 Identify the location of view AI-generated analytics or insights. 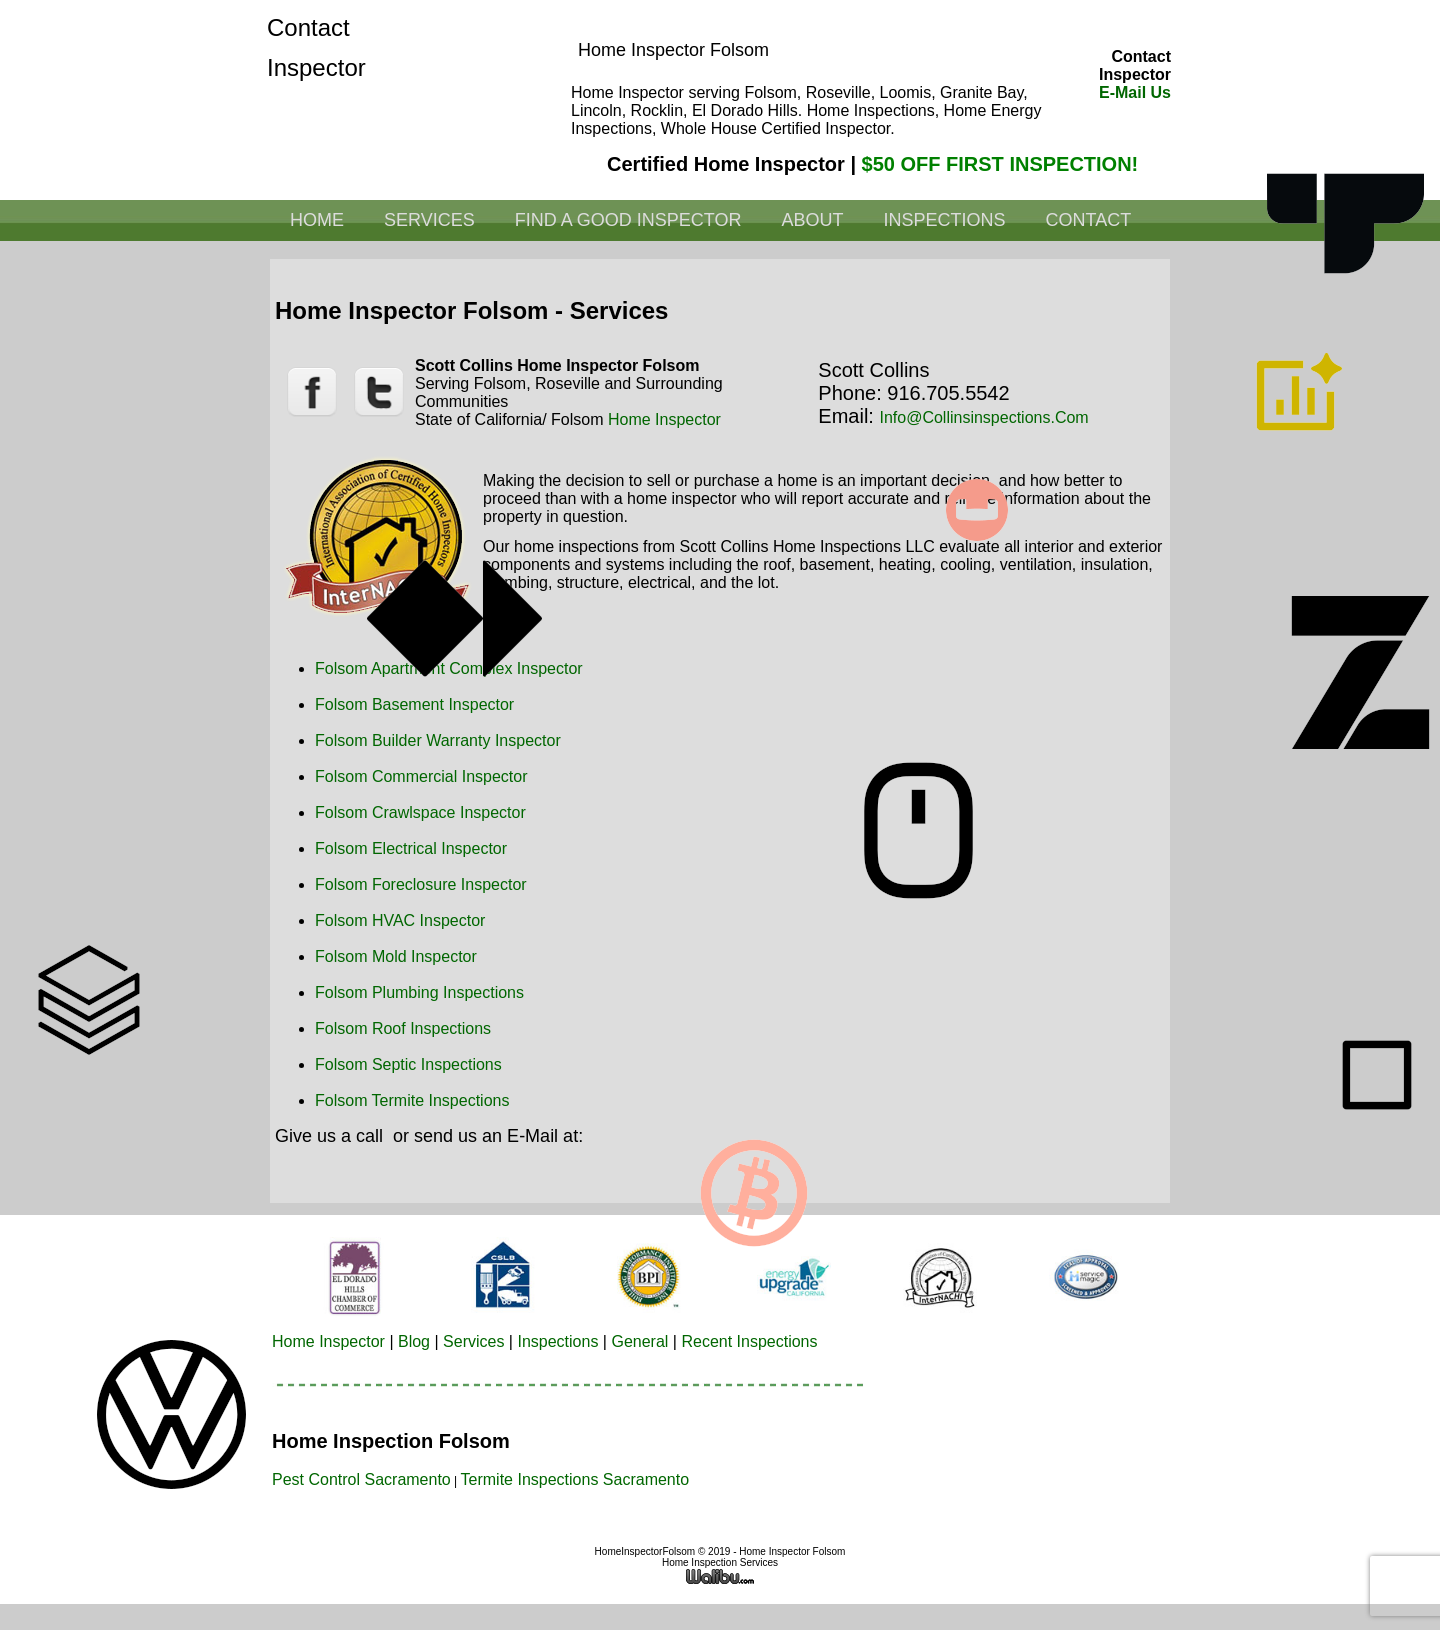
(1295, 395).